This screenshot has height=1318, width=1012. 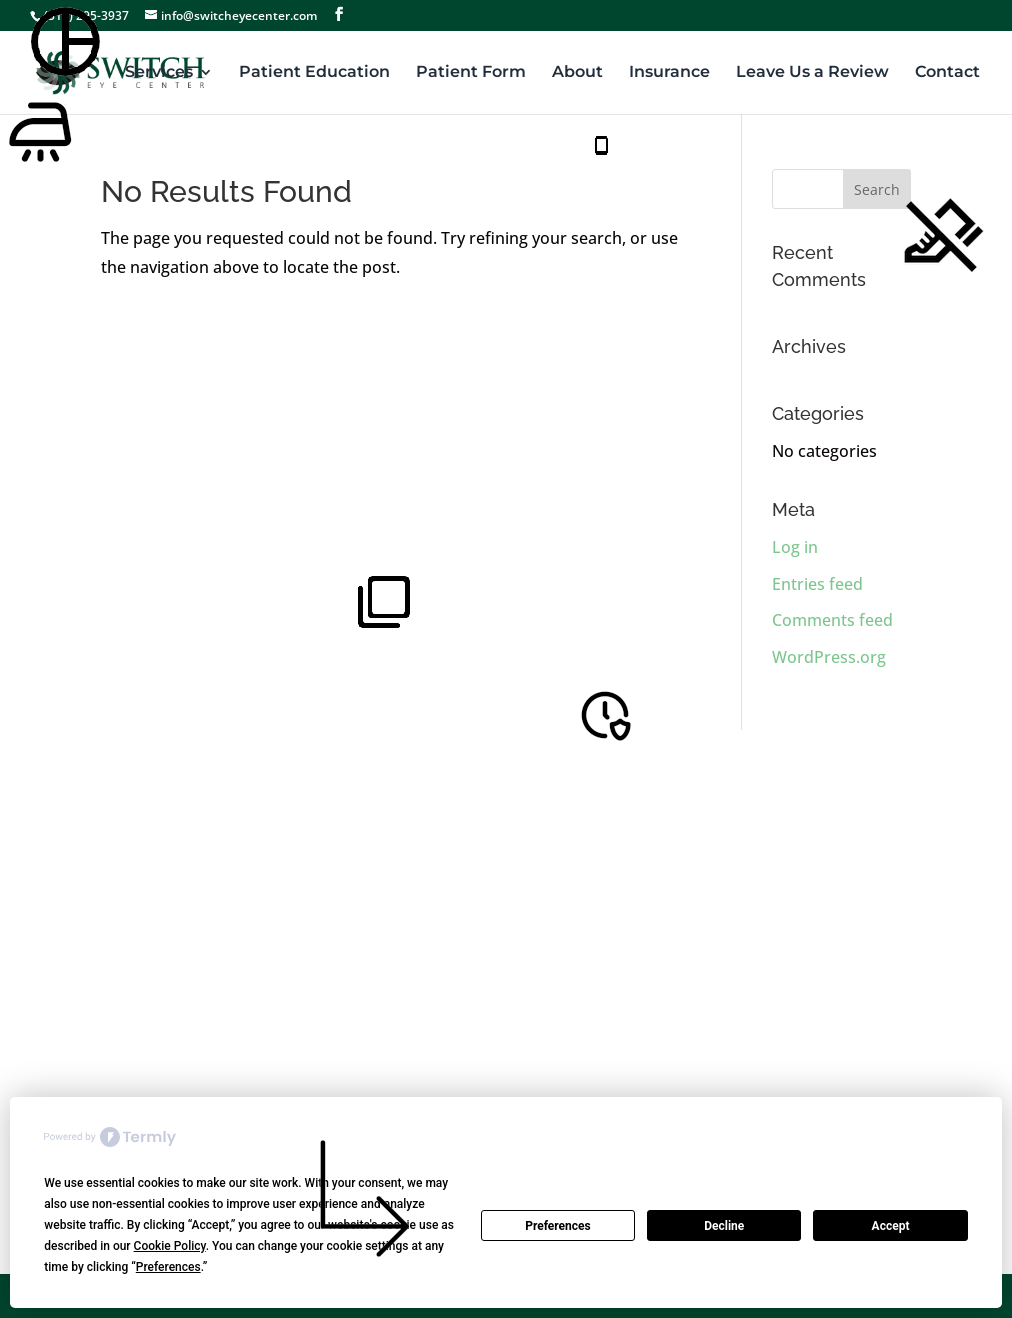 What do you see at coordinates (384, 602) in the screenshot?
I see `view multiple layers or stacked items` at bounding box center [384, 602].